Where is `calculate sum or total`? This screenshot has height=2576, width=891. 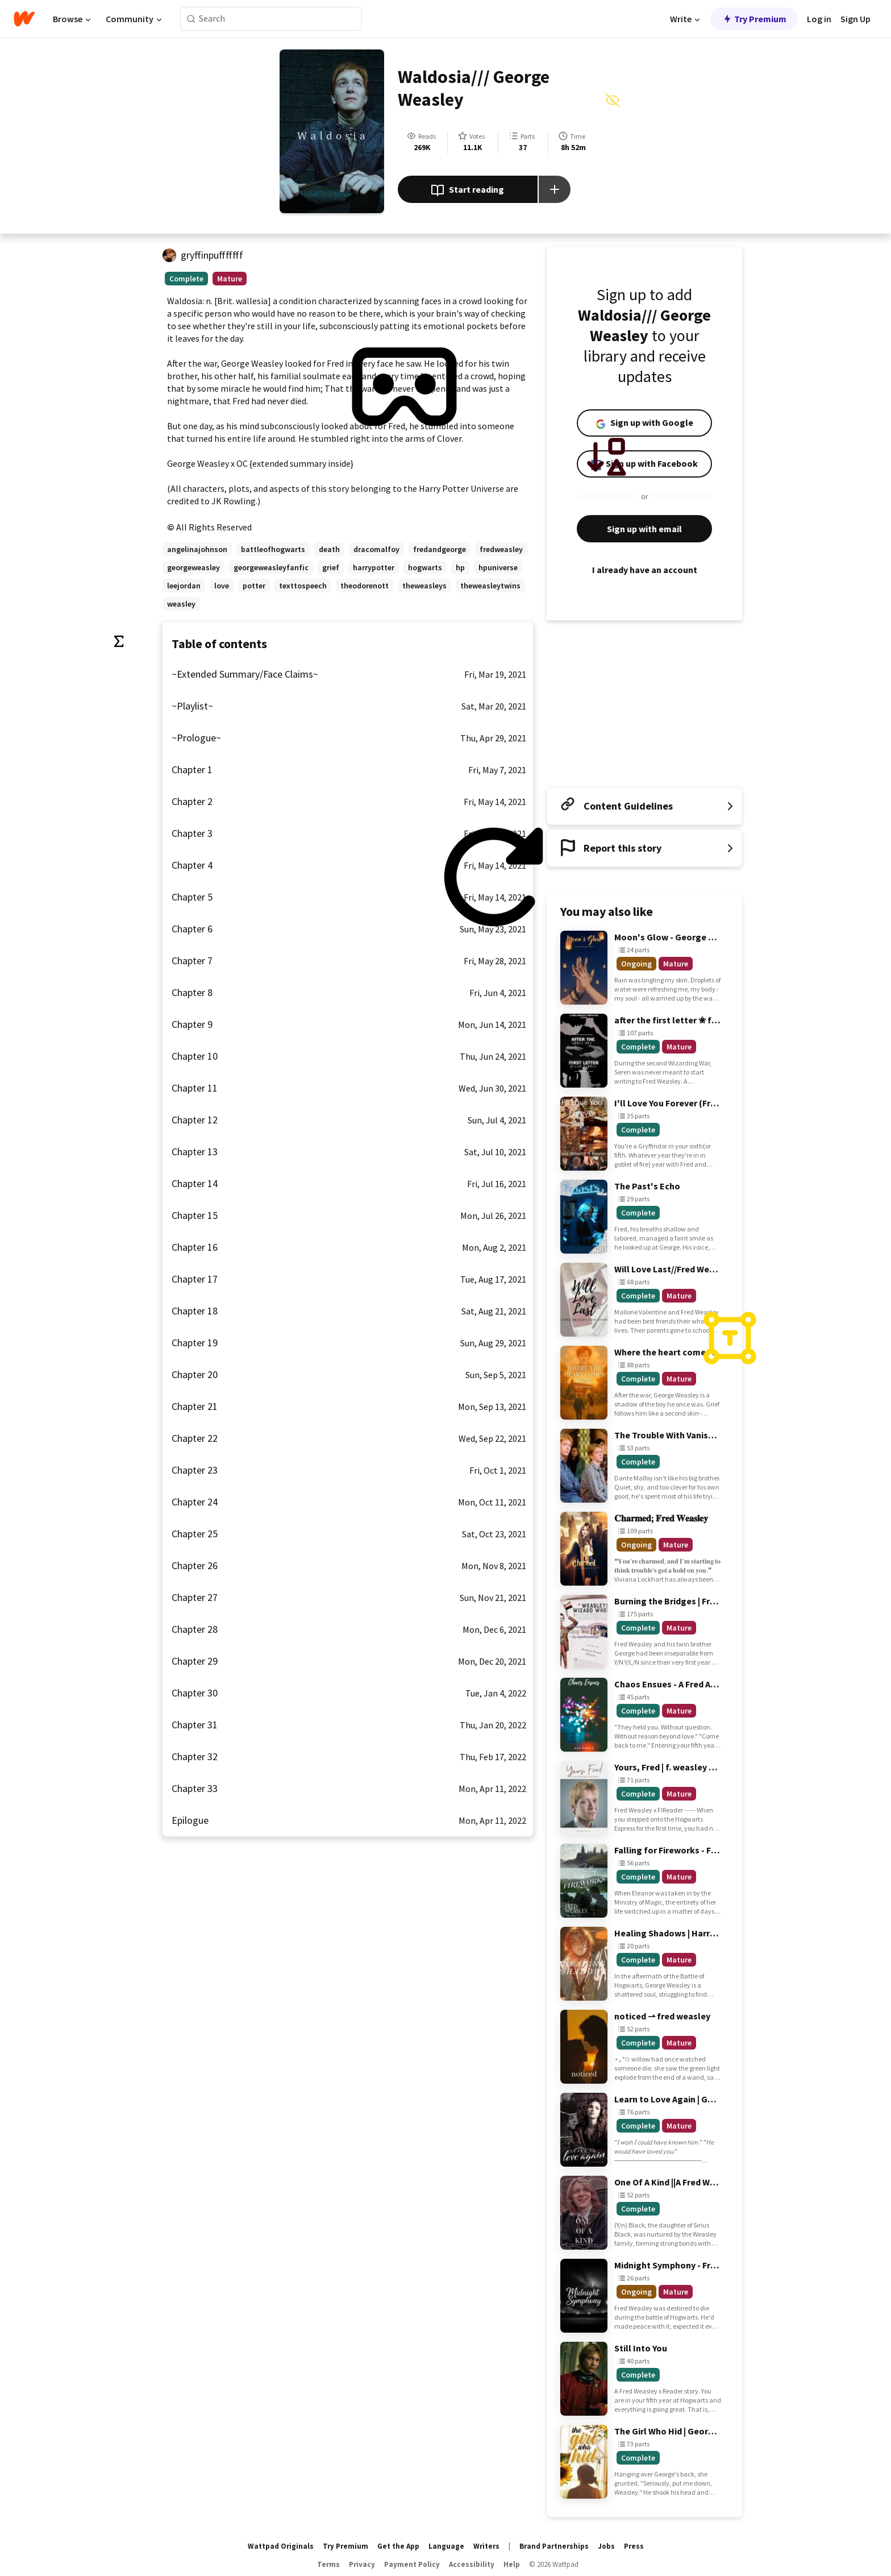
calculate sum or total is located at coordinates (119, 641).